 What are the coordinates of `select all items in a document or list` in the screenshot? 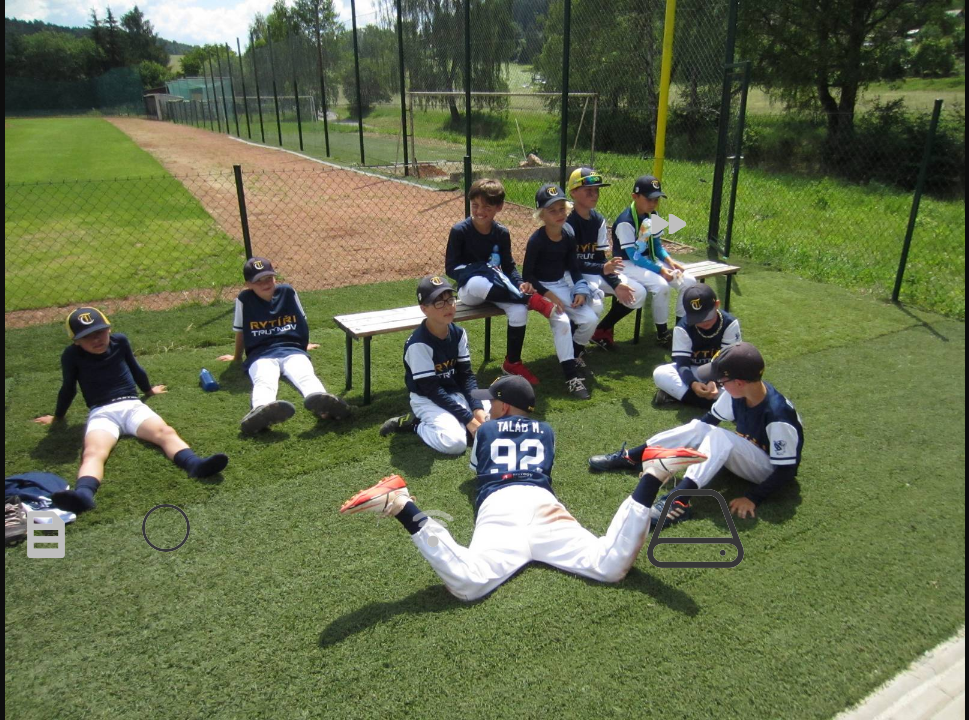 It's located at (46, 533).